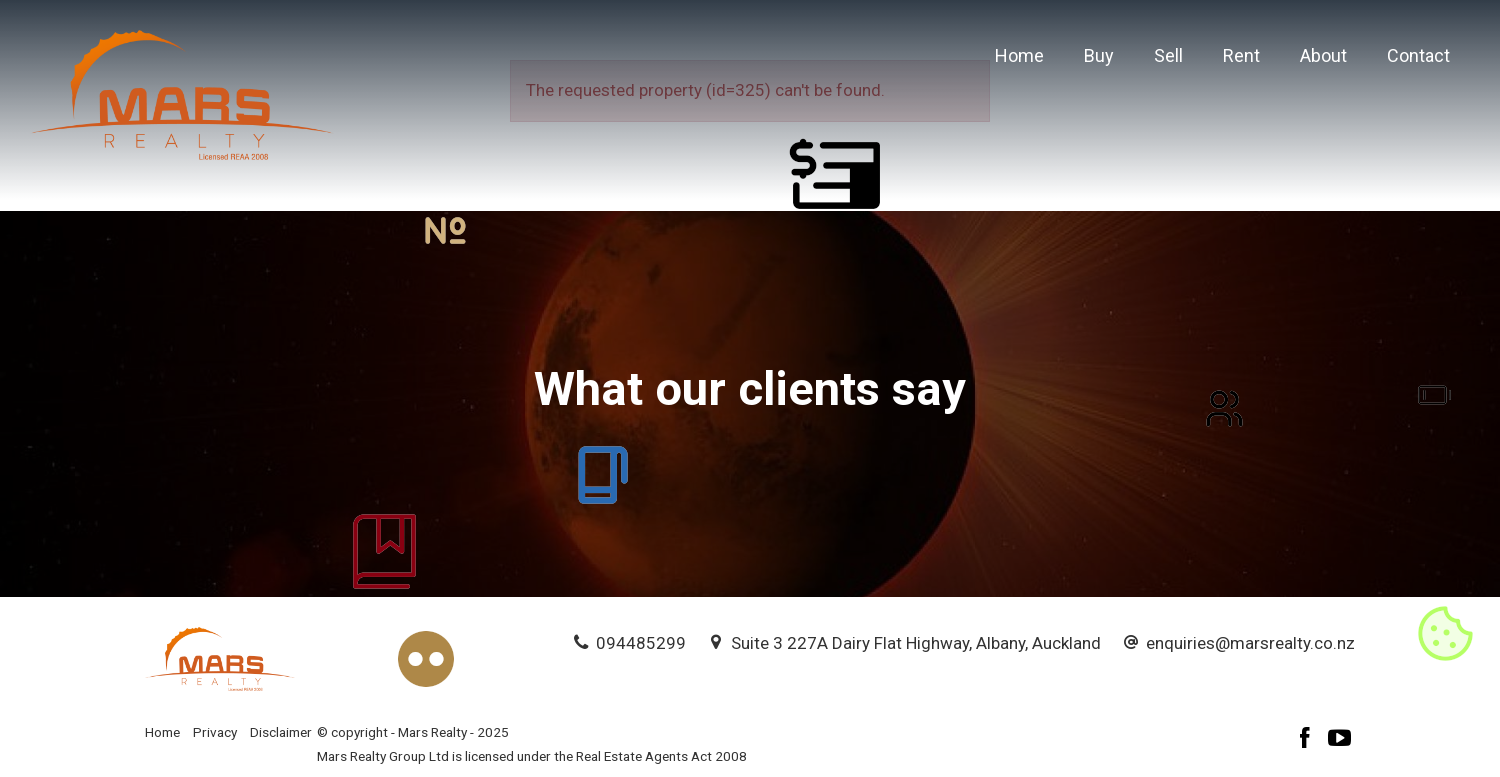 The width and height of the screenshot is (1500, 777). Describe the element at coordinates (836, 175) in the screenshot. I see `view or access invoices` at that location.